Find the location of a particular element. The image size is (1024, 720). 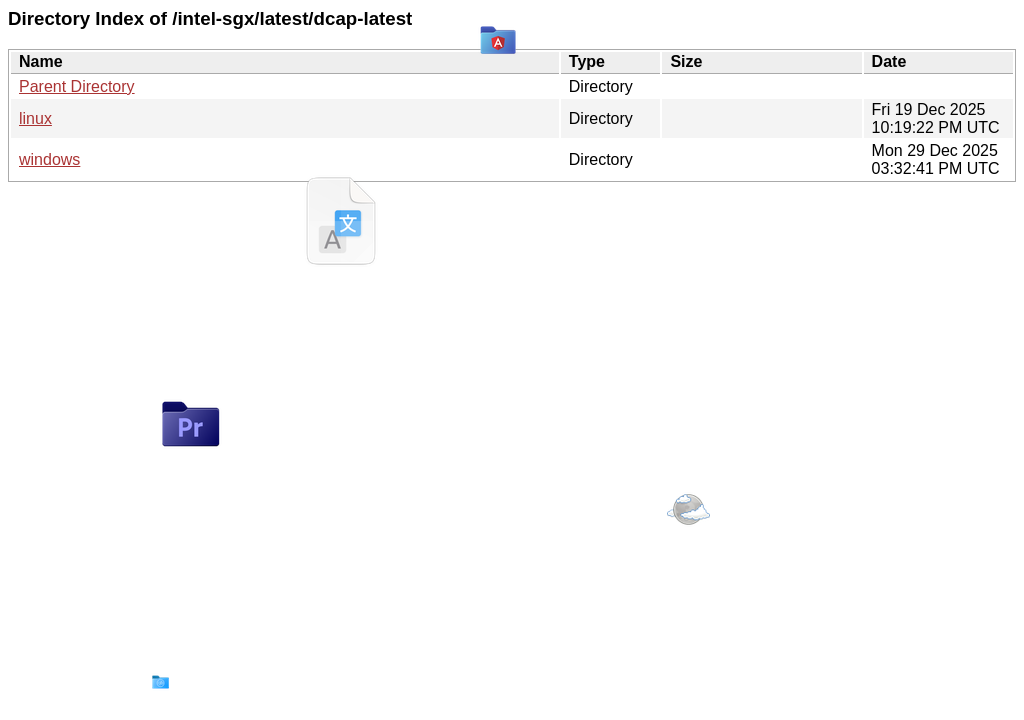

indicates partly cloudy conditions at night is located at coordinates (688, 509).